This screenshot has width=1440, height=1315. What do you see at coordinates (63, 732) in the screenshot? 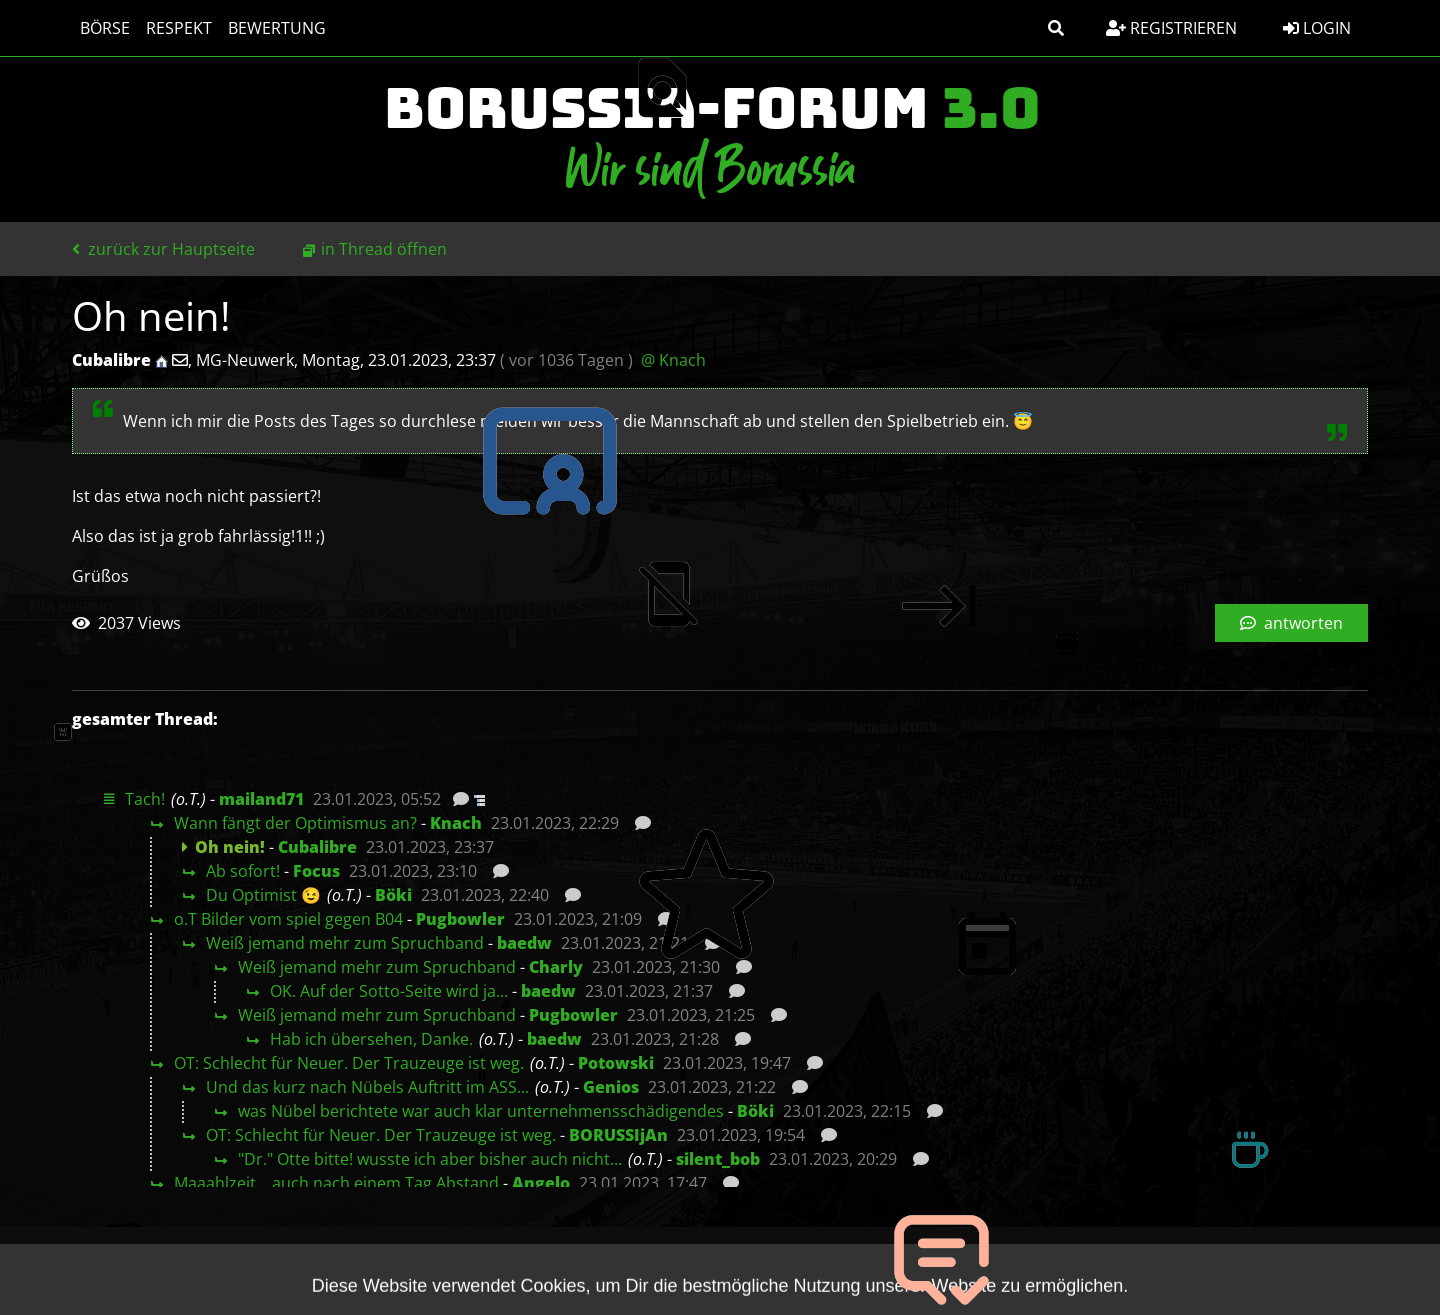
I see `open Wikipedia or wiki-related content` at bounding box center [63, 732].